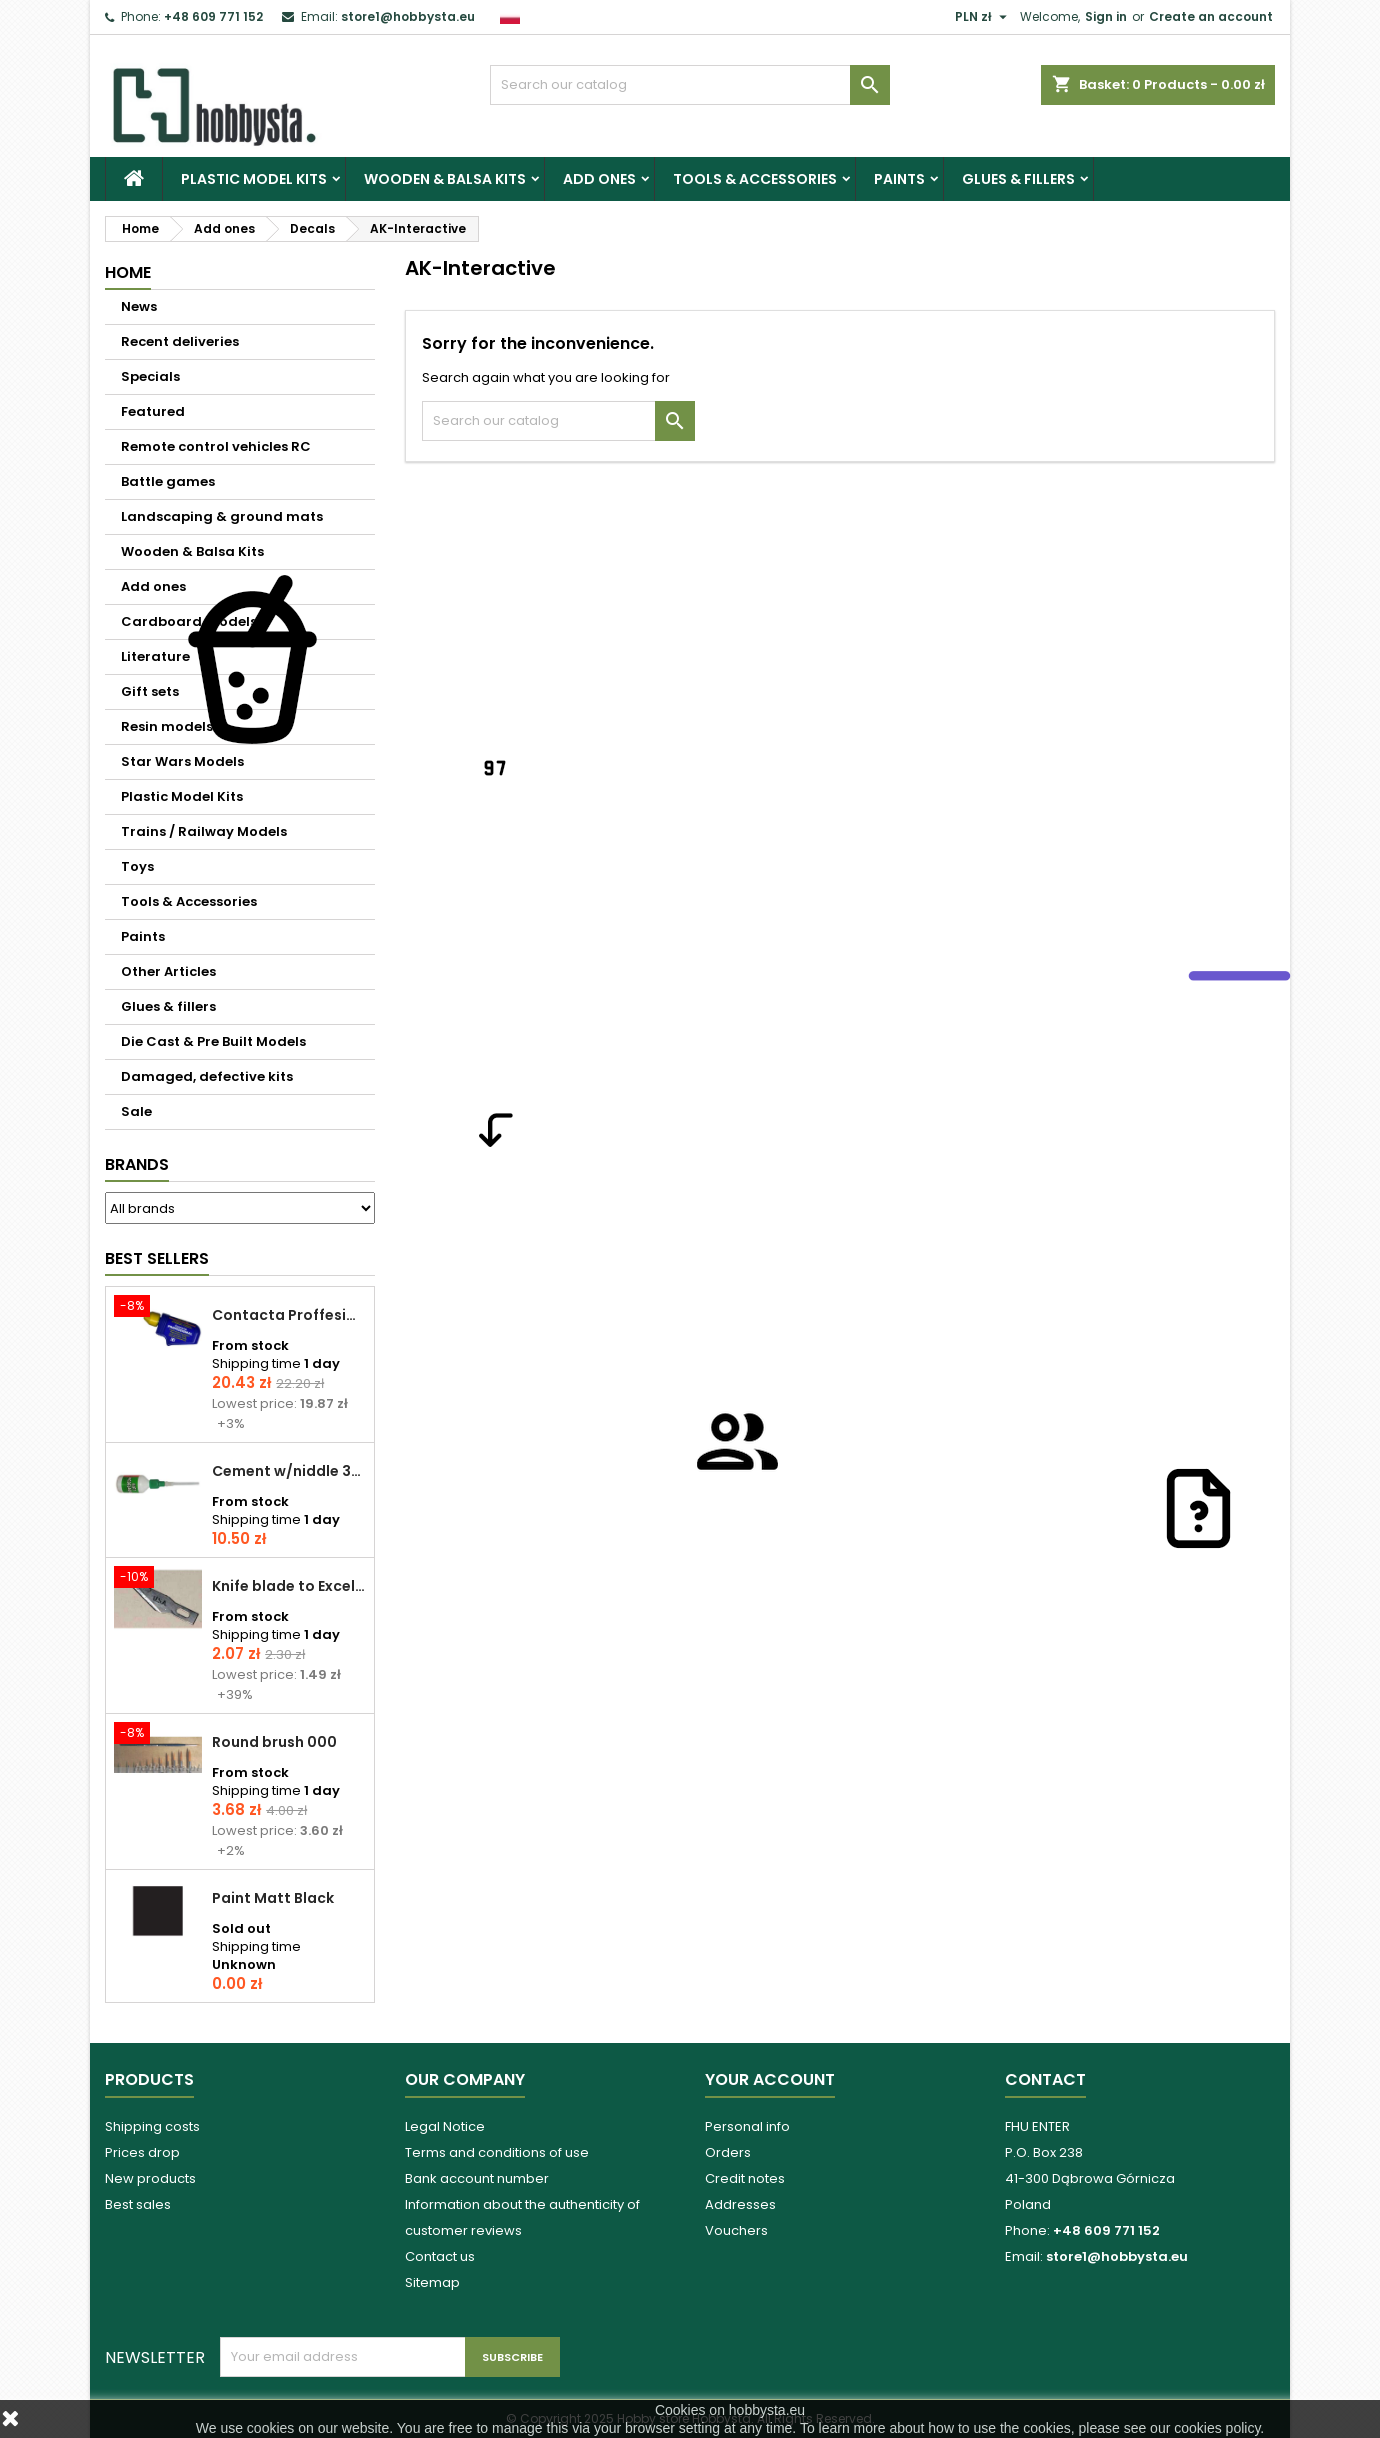 The image size is (1380, 2438). Describe the element at coordinates (495, 768) in the screenshot. I see `displays the number 97 as a badge or counter` at that location.